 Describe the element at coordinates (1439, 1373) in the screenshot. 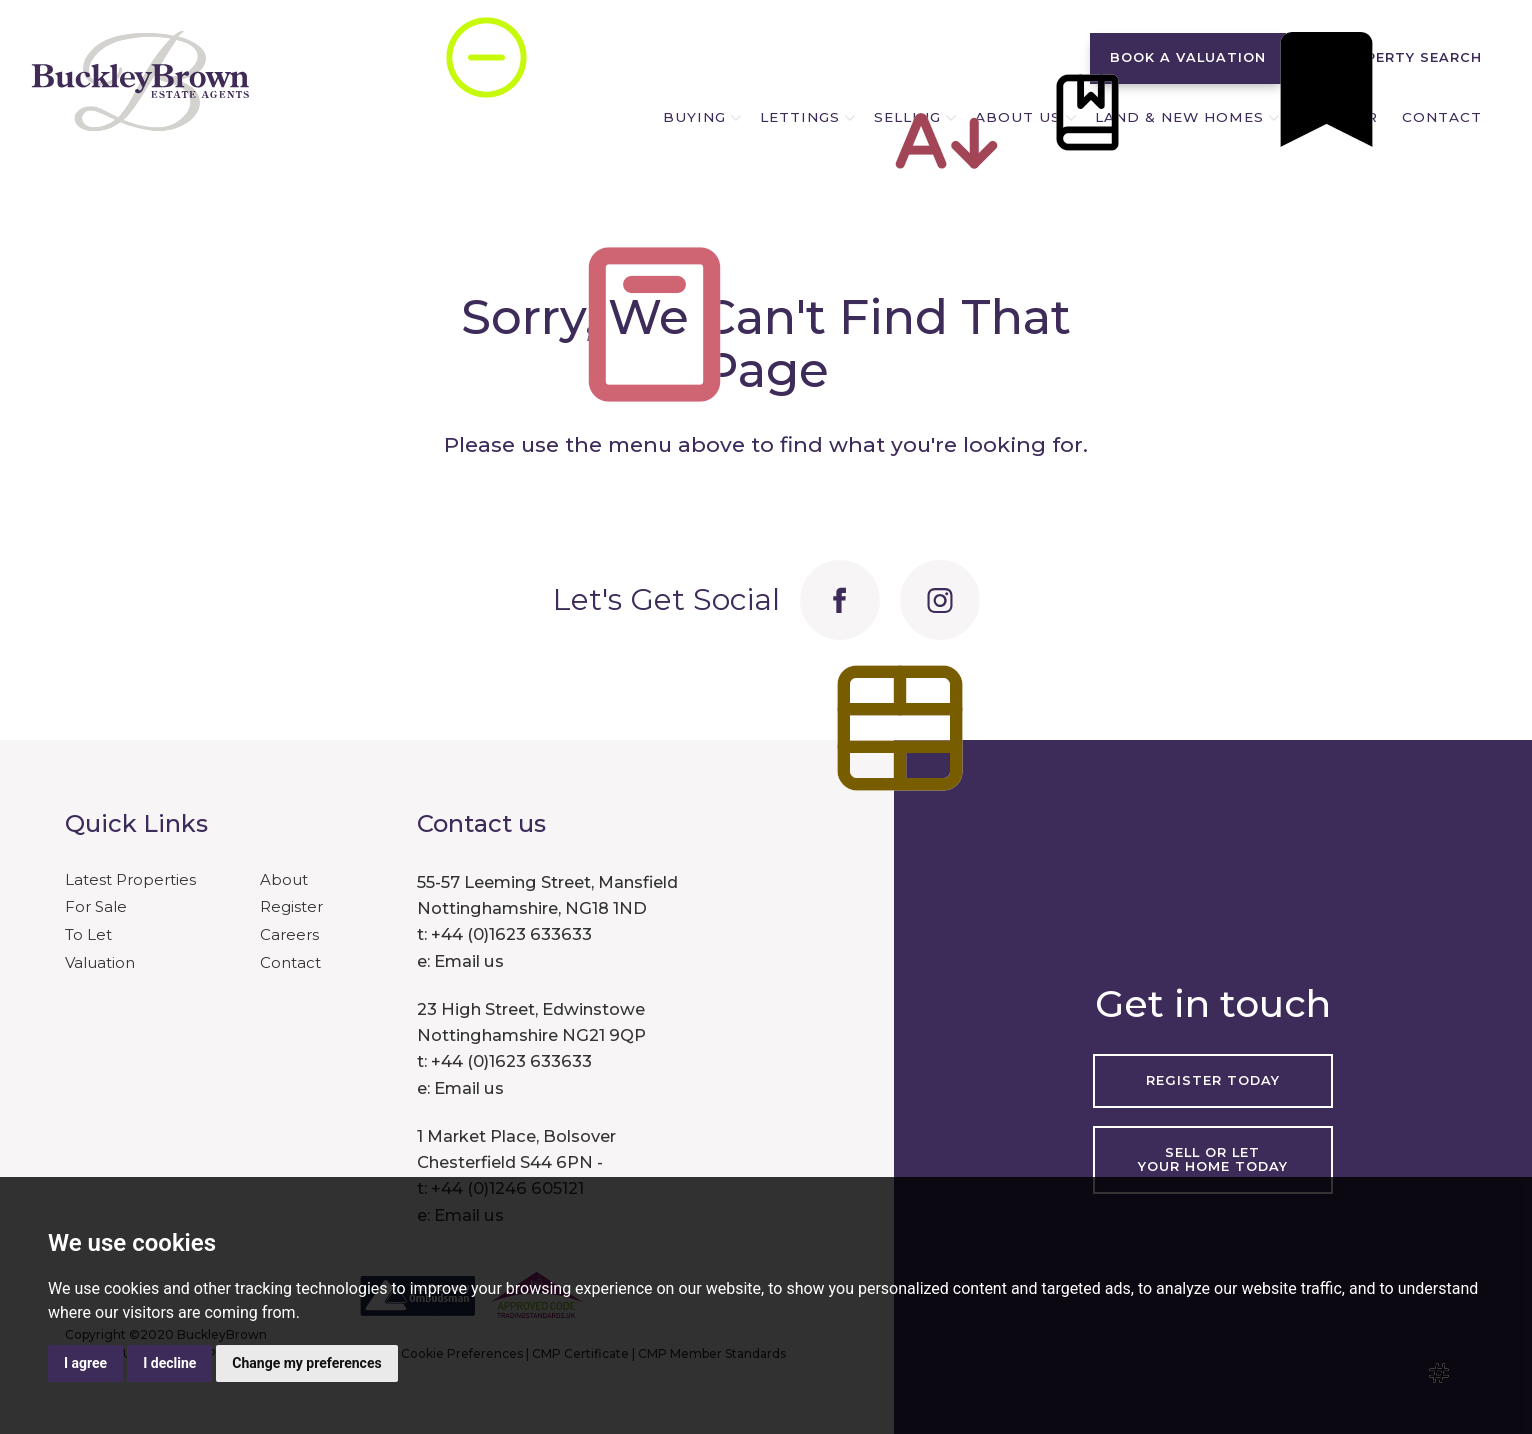

I see `view or browse hashtags` at that location.